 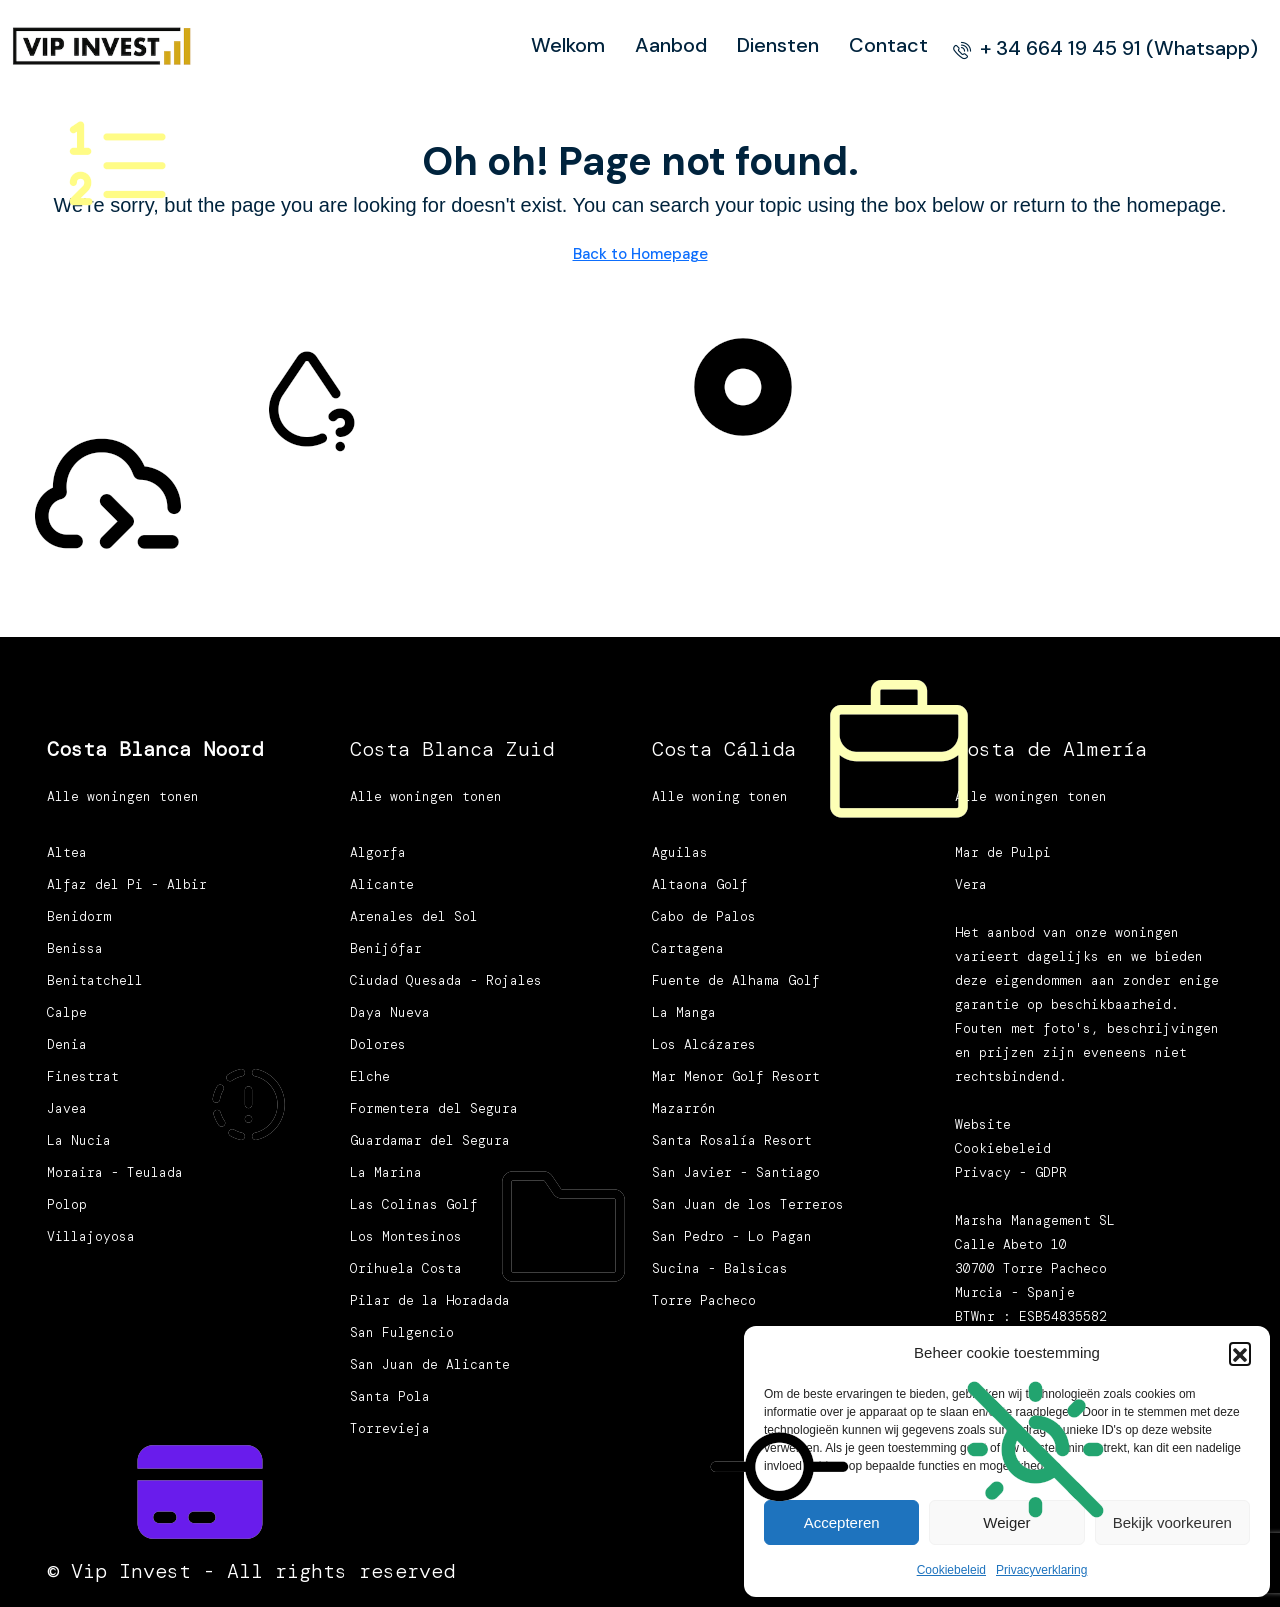 What do you see at coordinates (779, 1468) in the screenshot?
I see `view commit details in a repository` at bounding box center [779, 1468].